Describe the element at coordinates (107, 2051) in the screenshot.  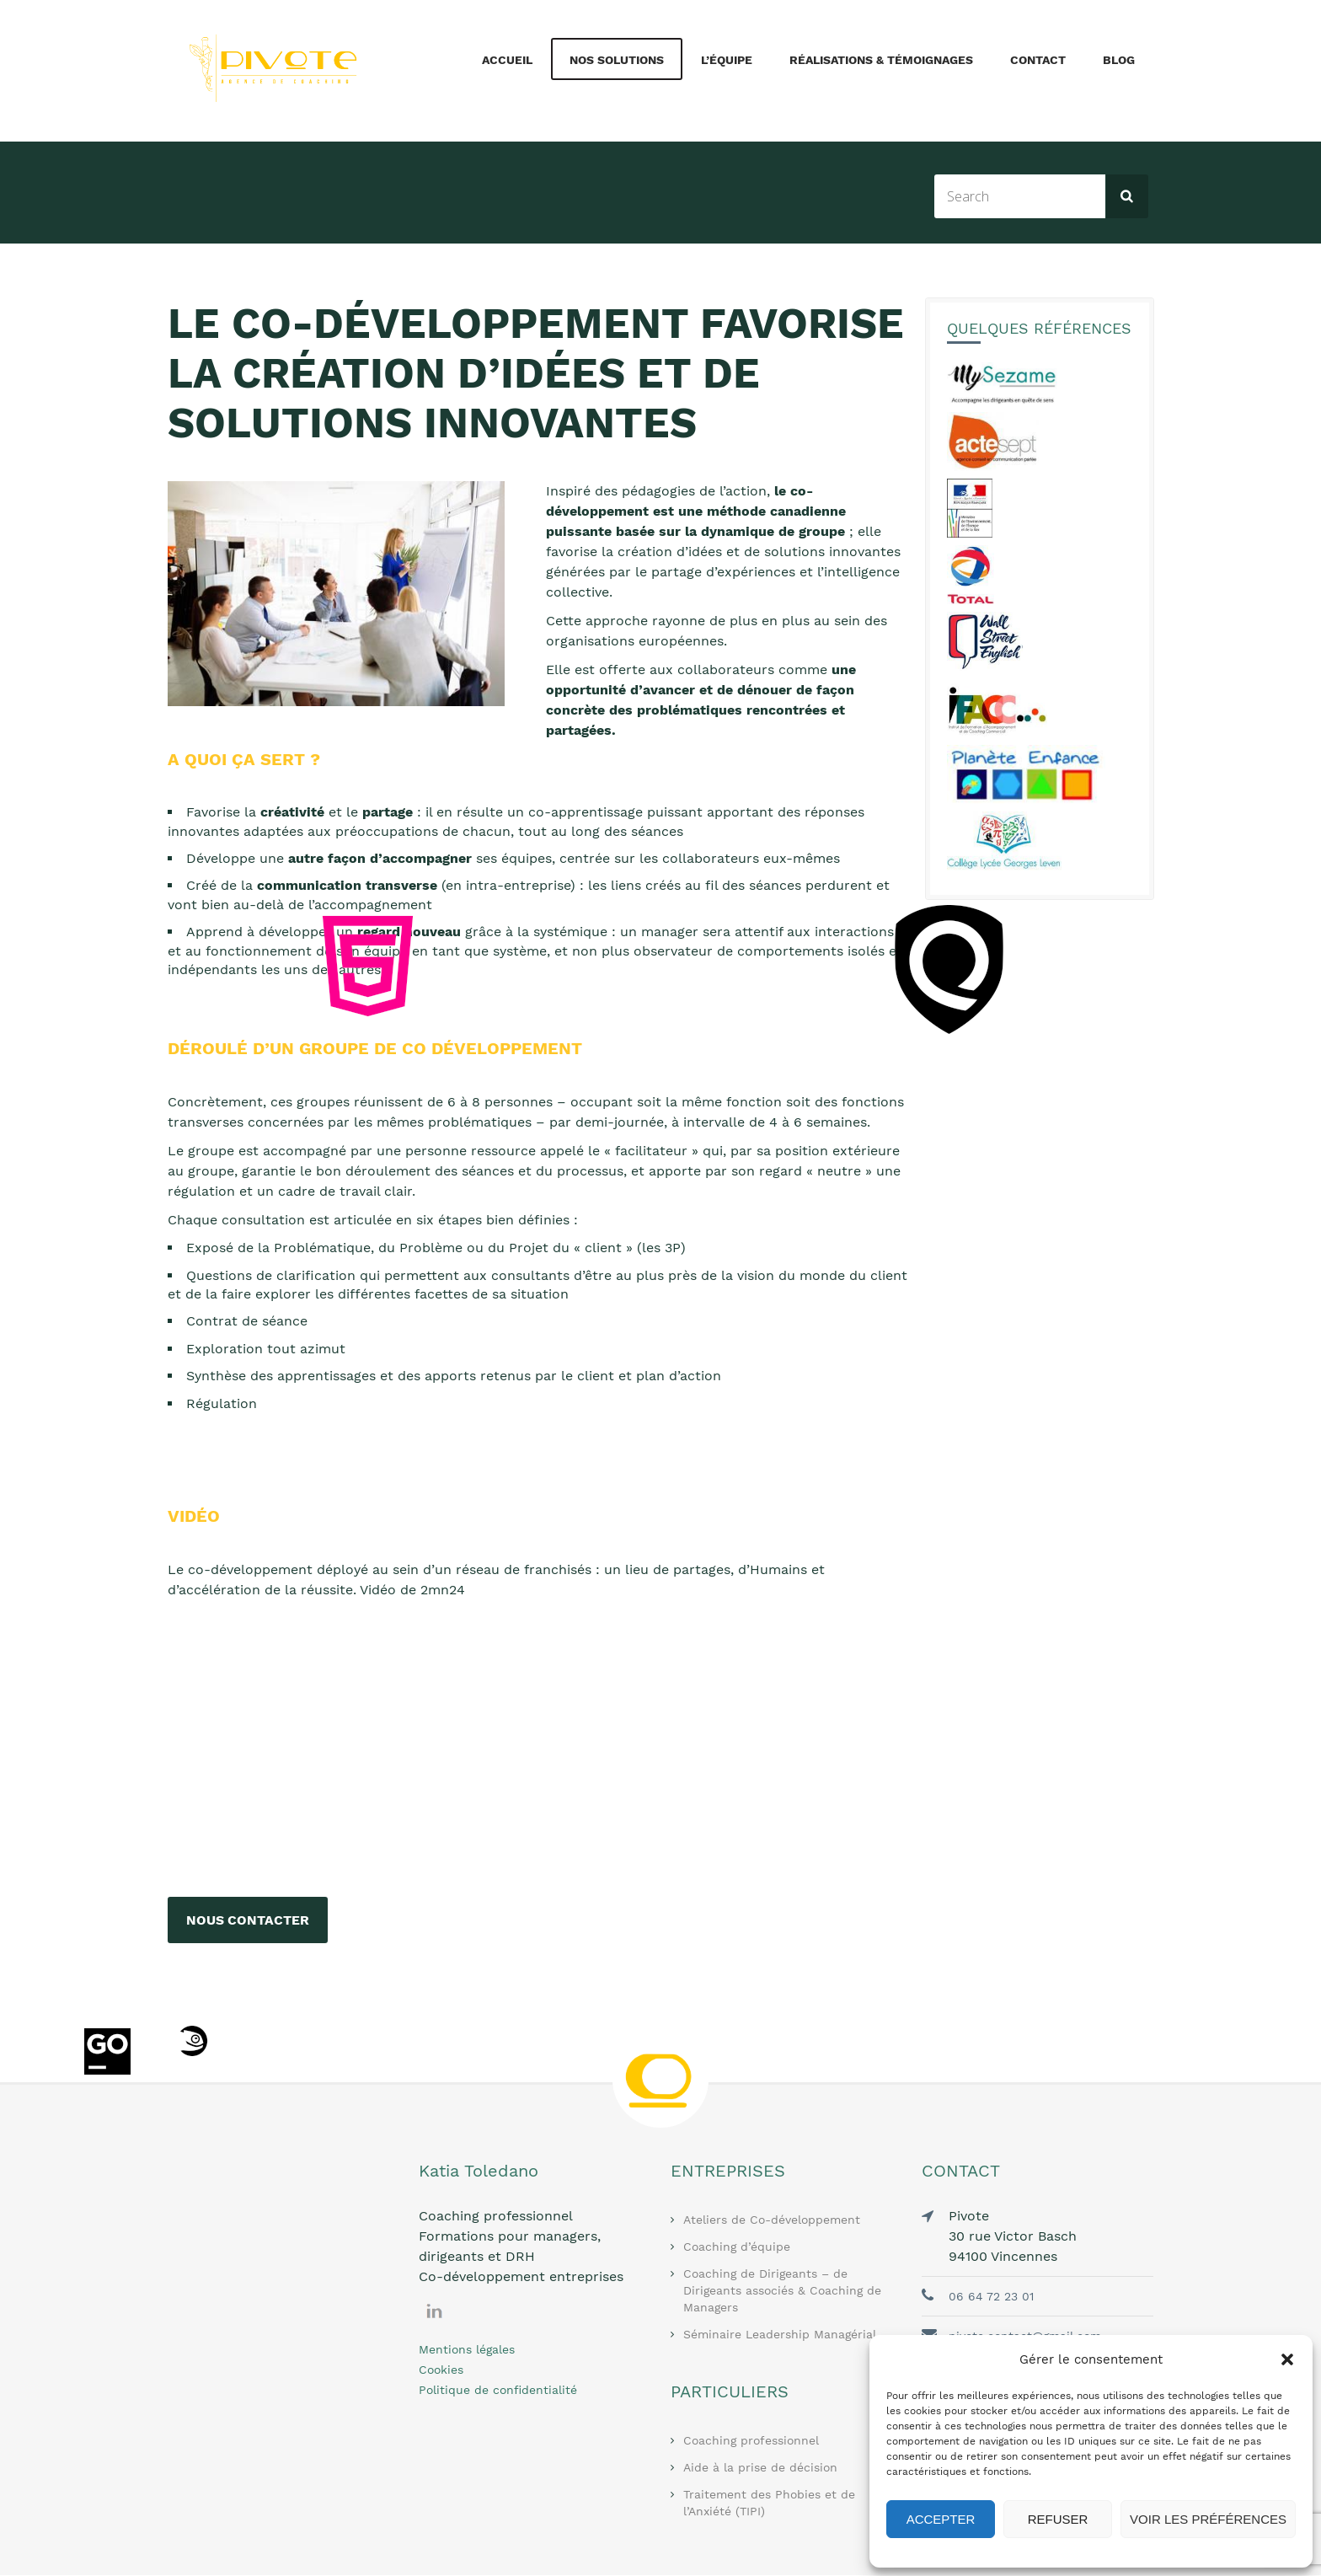
I see `open GoLand IDE application` at that location.